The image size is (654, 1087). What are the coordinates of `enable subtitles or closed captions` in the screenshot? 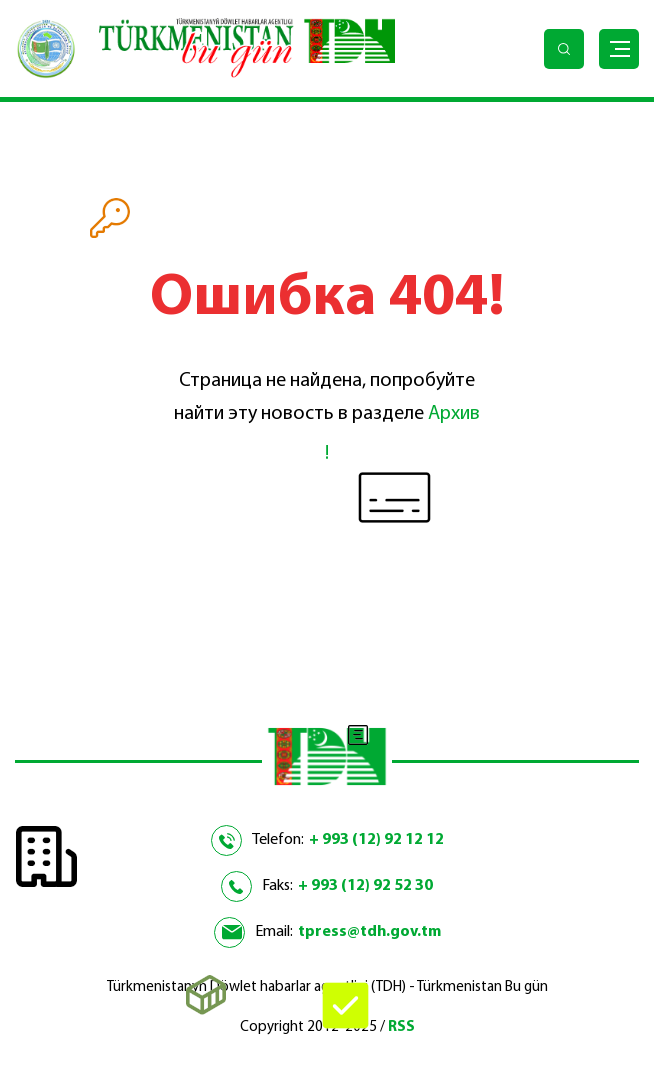 It's located at (394, 497).